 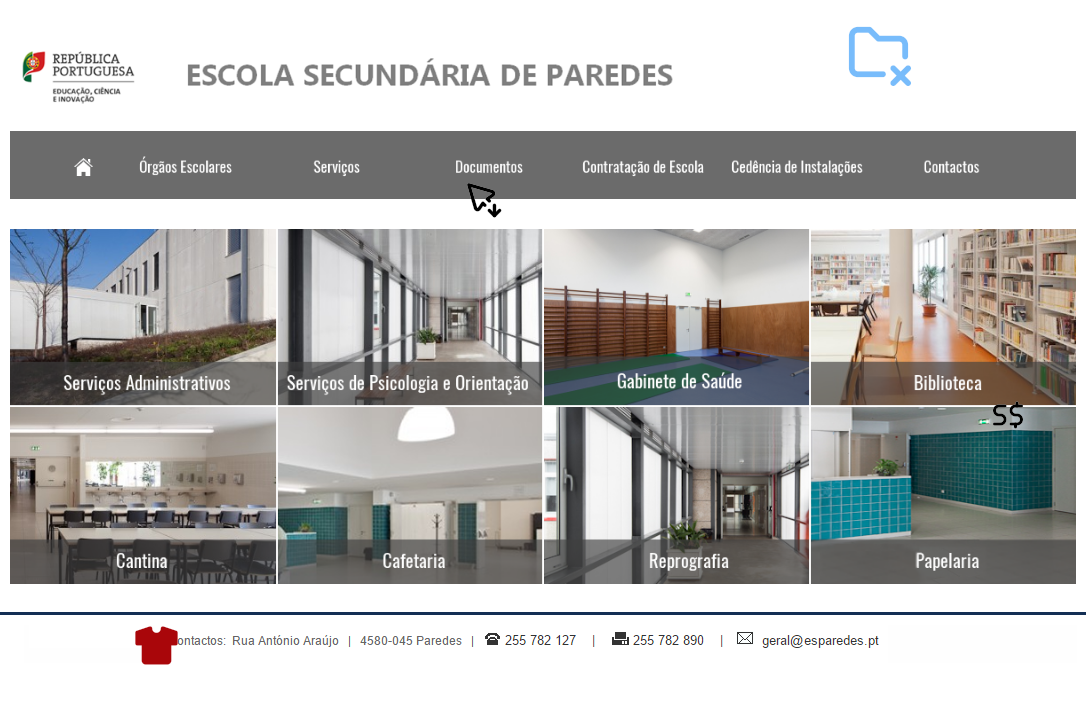 What do you see at coordinates (878, 53) in the screenshot?
I see `delete a folder` at bounding box center [878, 53].